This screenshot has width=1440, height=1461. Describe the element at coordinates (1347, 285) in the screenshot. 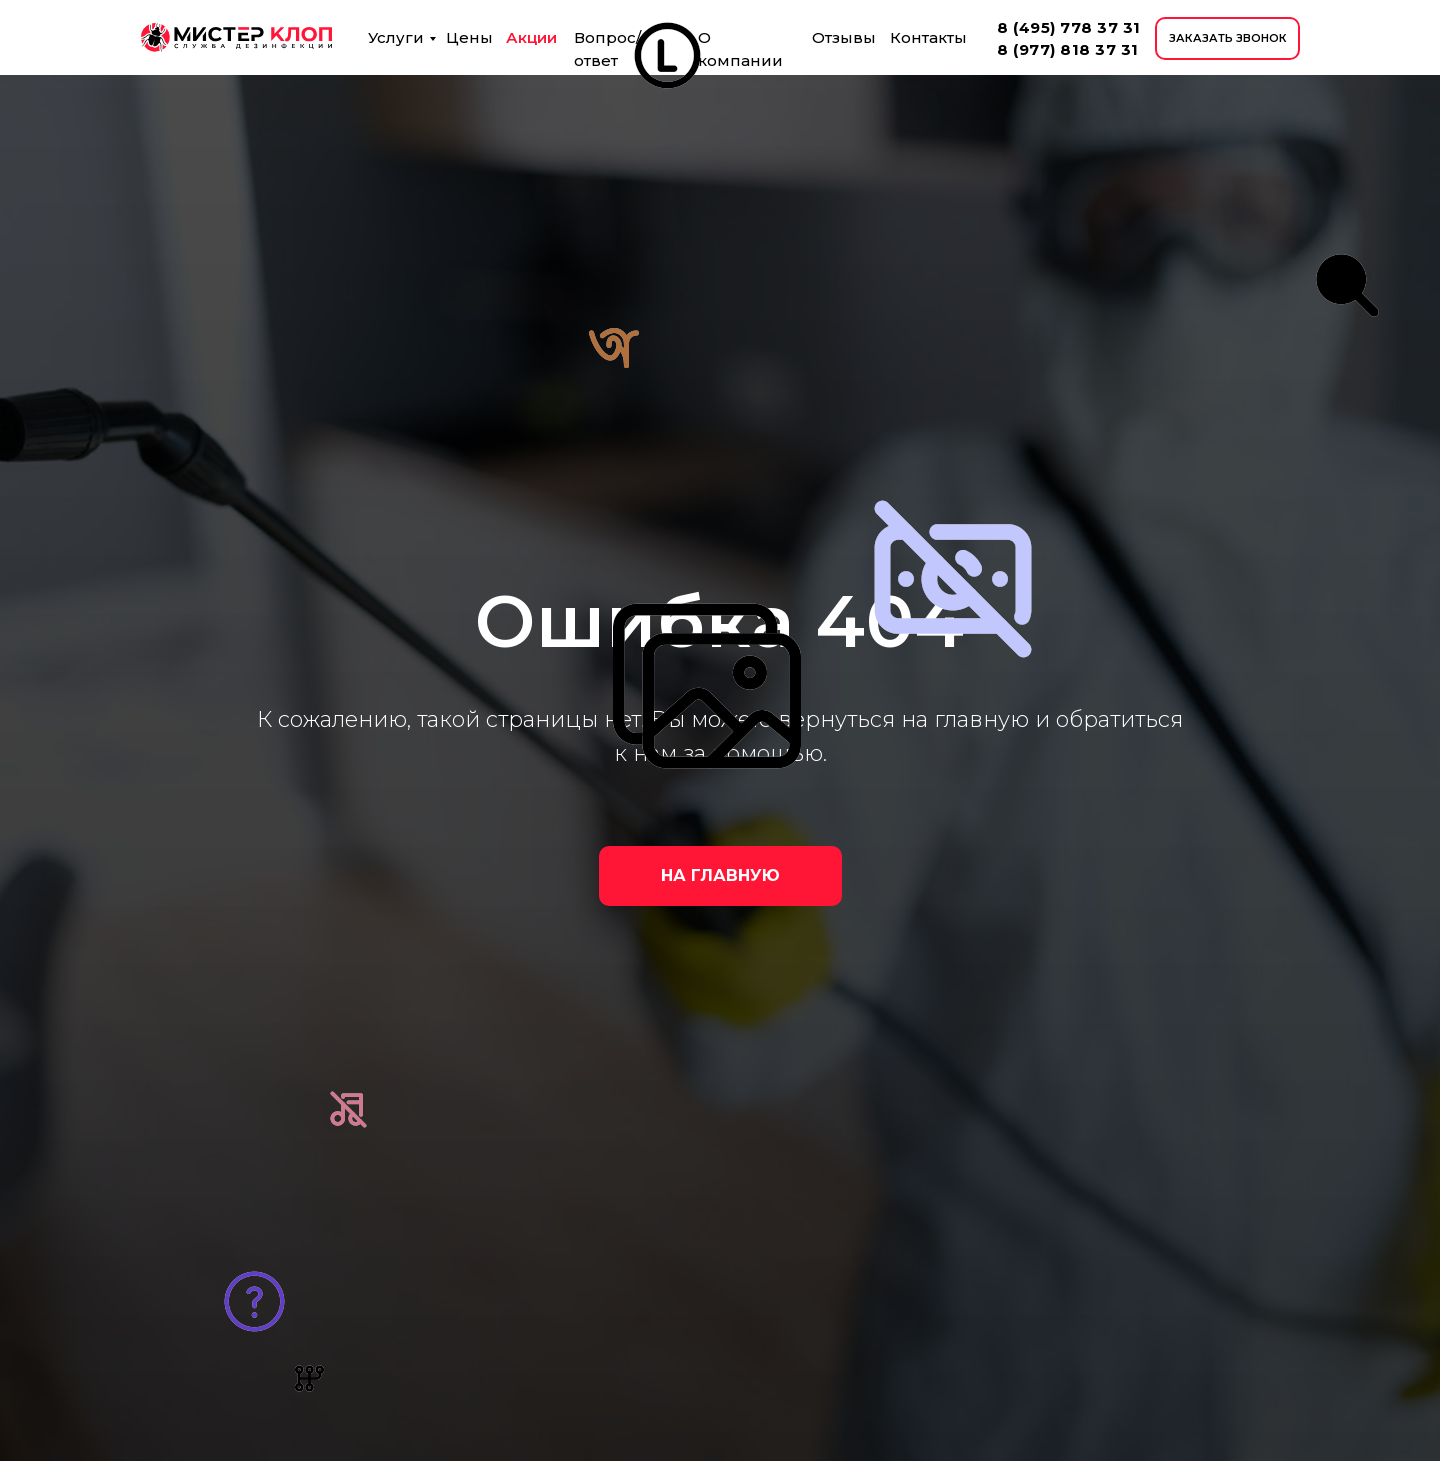

I see `search or find content` at that location.